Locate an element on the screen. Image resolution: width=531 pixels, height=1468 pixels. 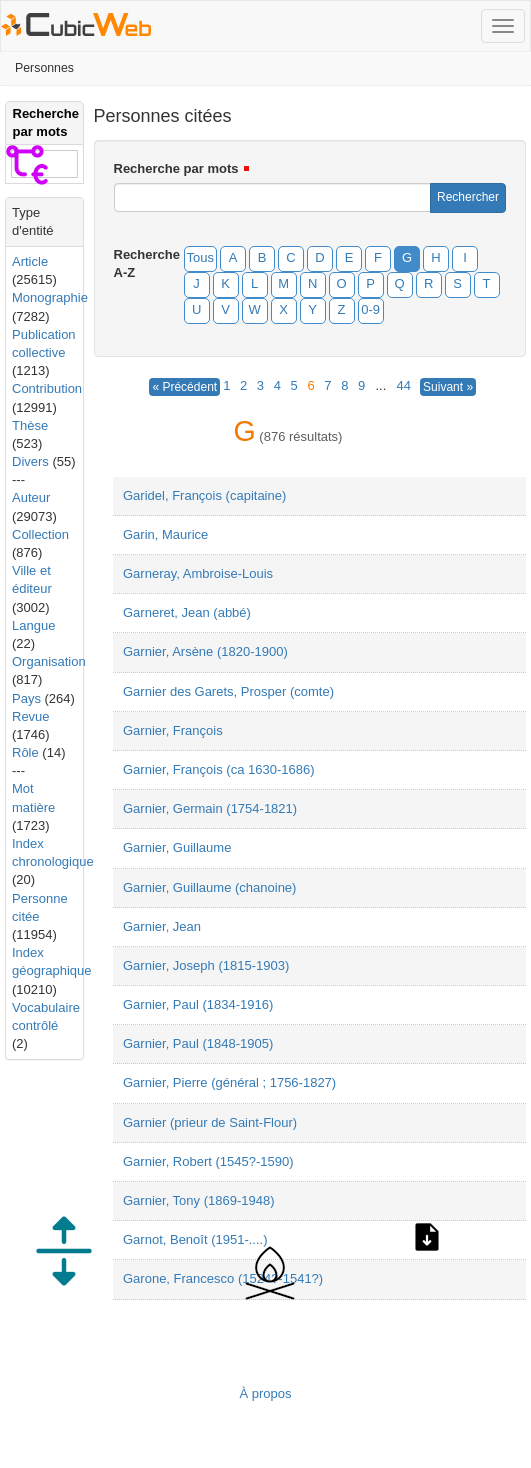
access outdoor or camping-related features is located at coordinates (270, 1273).